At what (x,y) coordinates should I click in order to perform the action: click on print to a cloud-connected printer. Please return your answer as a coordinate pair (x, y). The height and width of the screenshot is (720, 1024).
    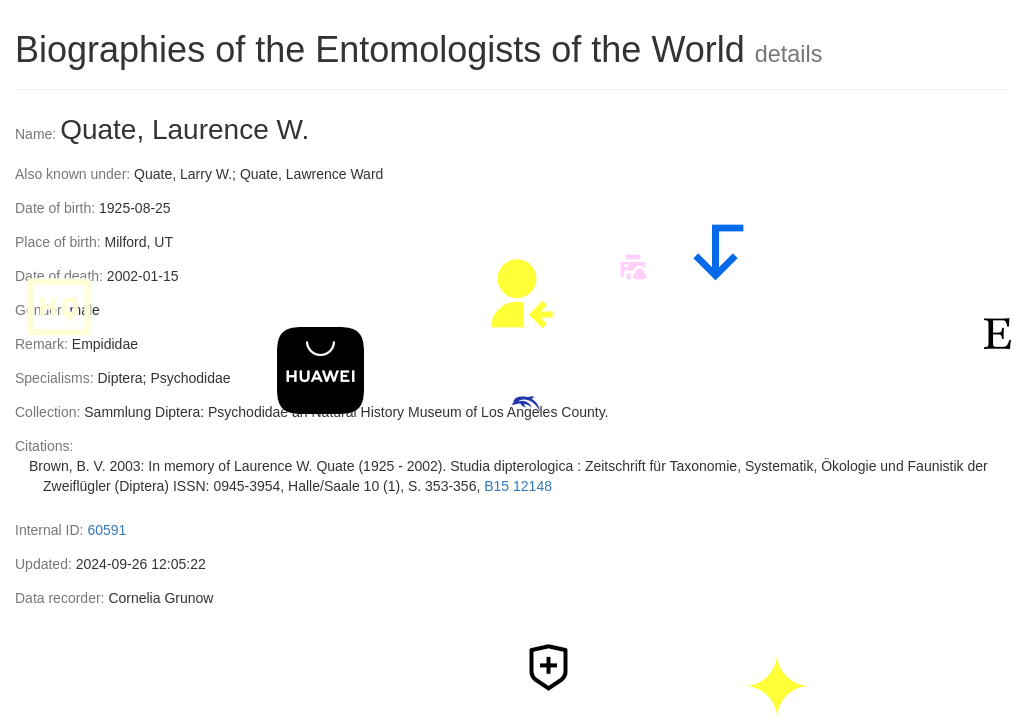
    Looking at the image, I should click on (633, 267).